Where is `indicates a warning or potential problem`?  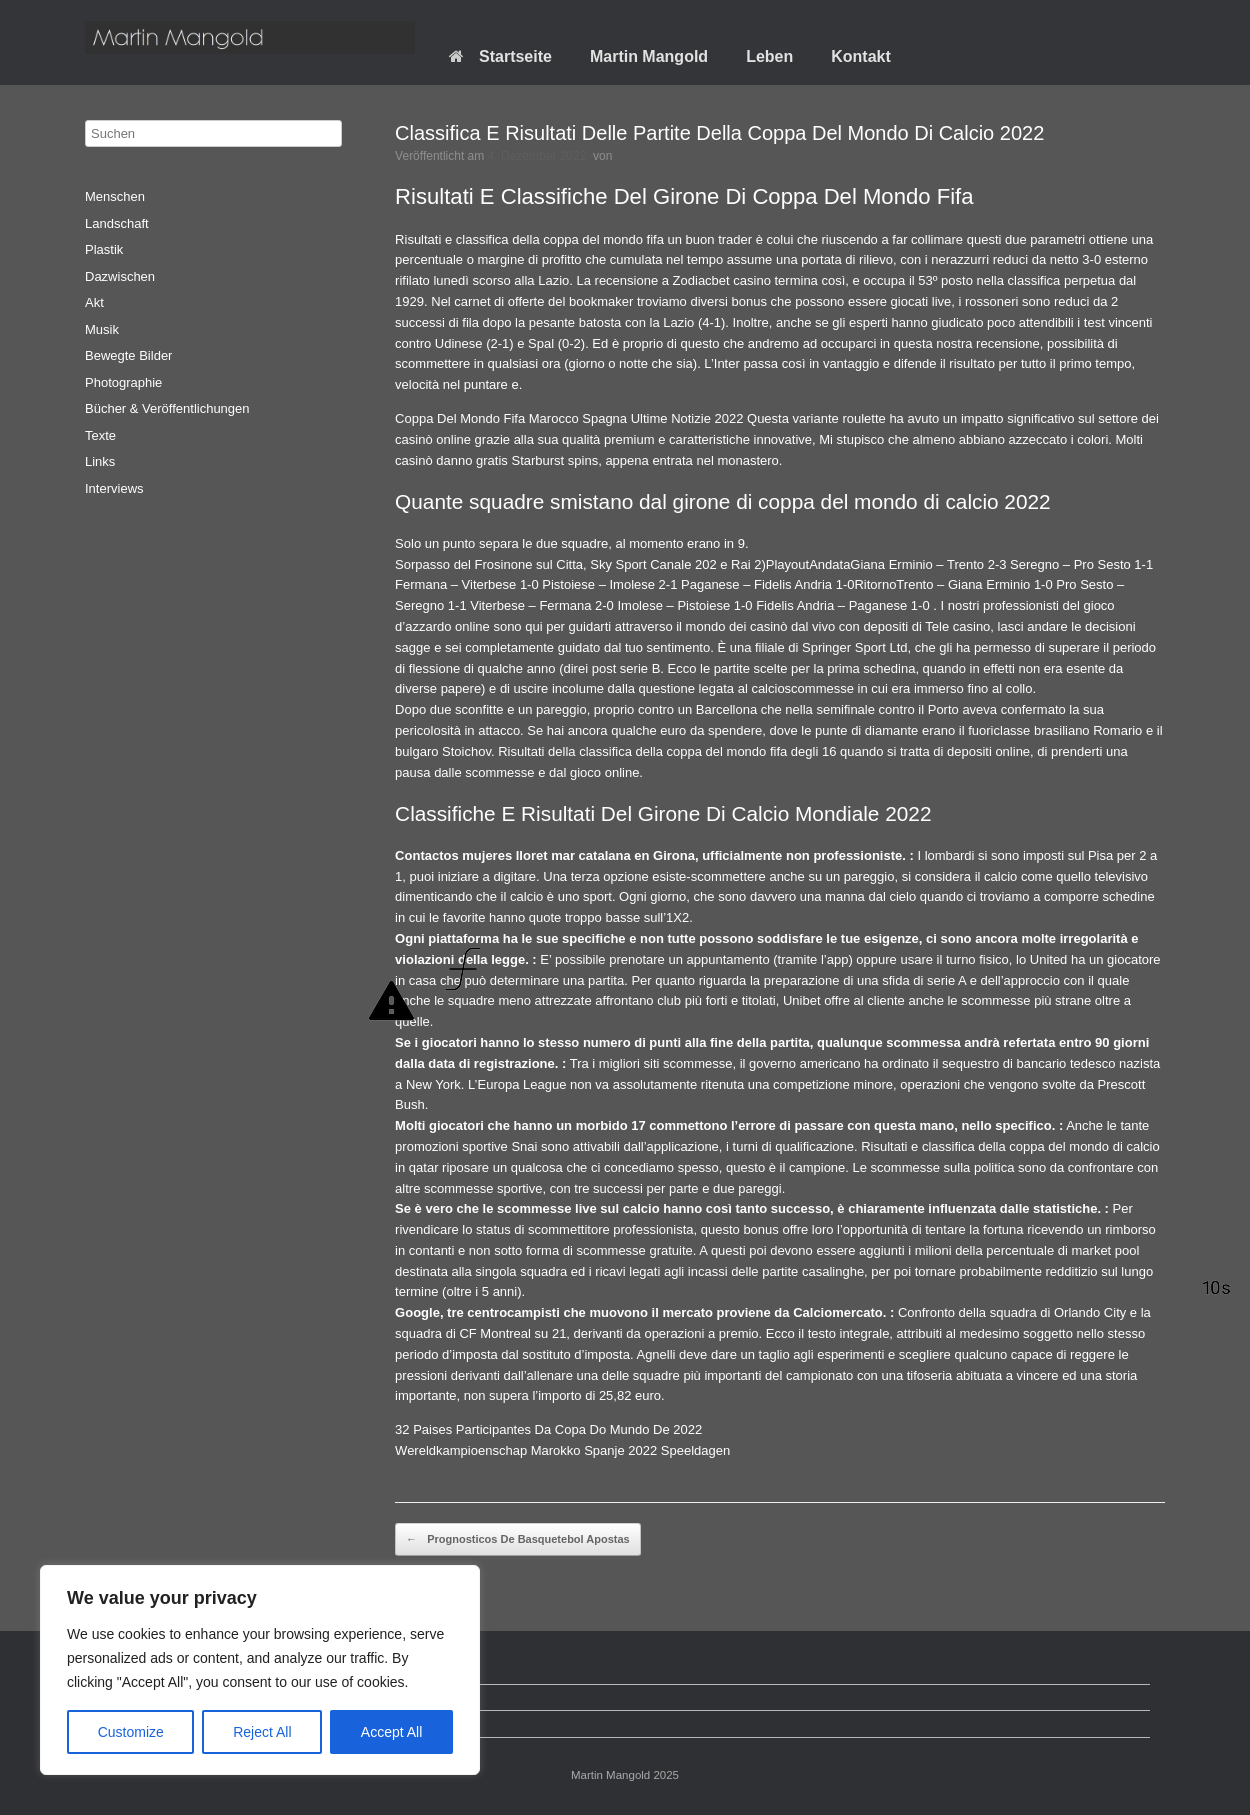
indicates a warning or potential problem is located at coordinates (391, 1000).